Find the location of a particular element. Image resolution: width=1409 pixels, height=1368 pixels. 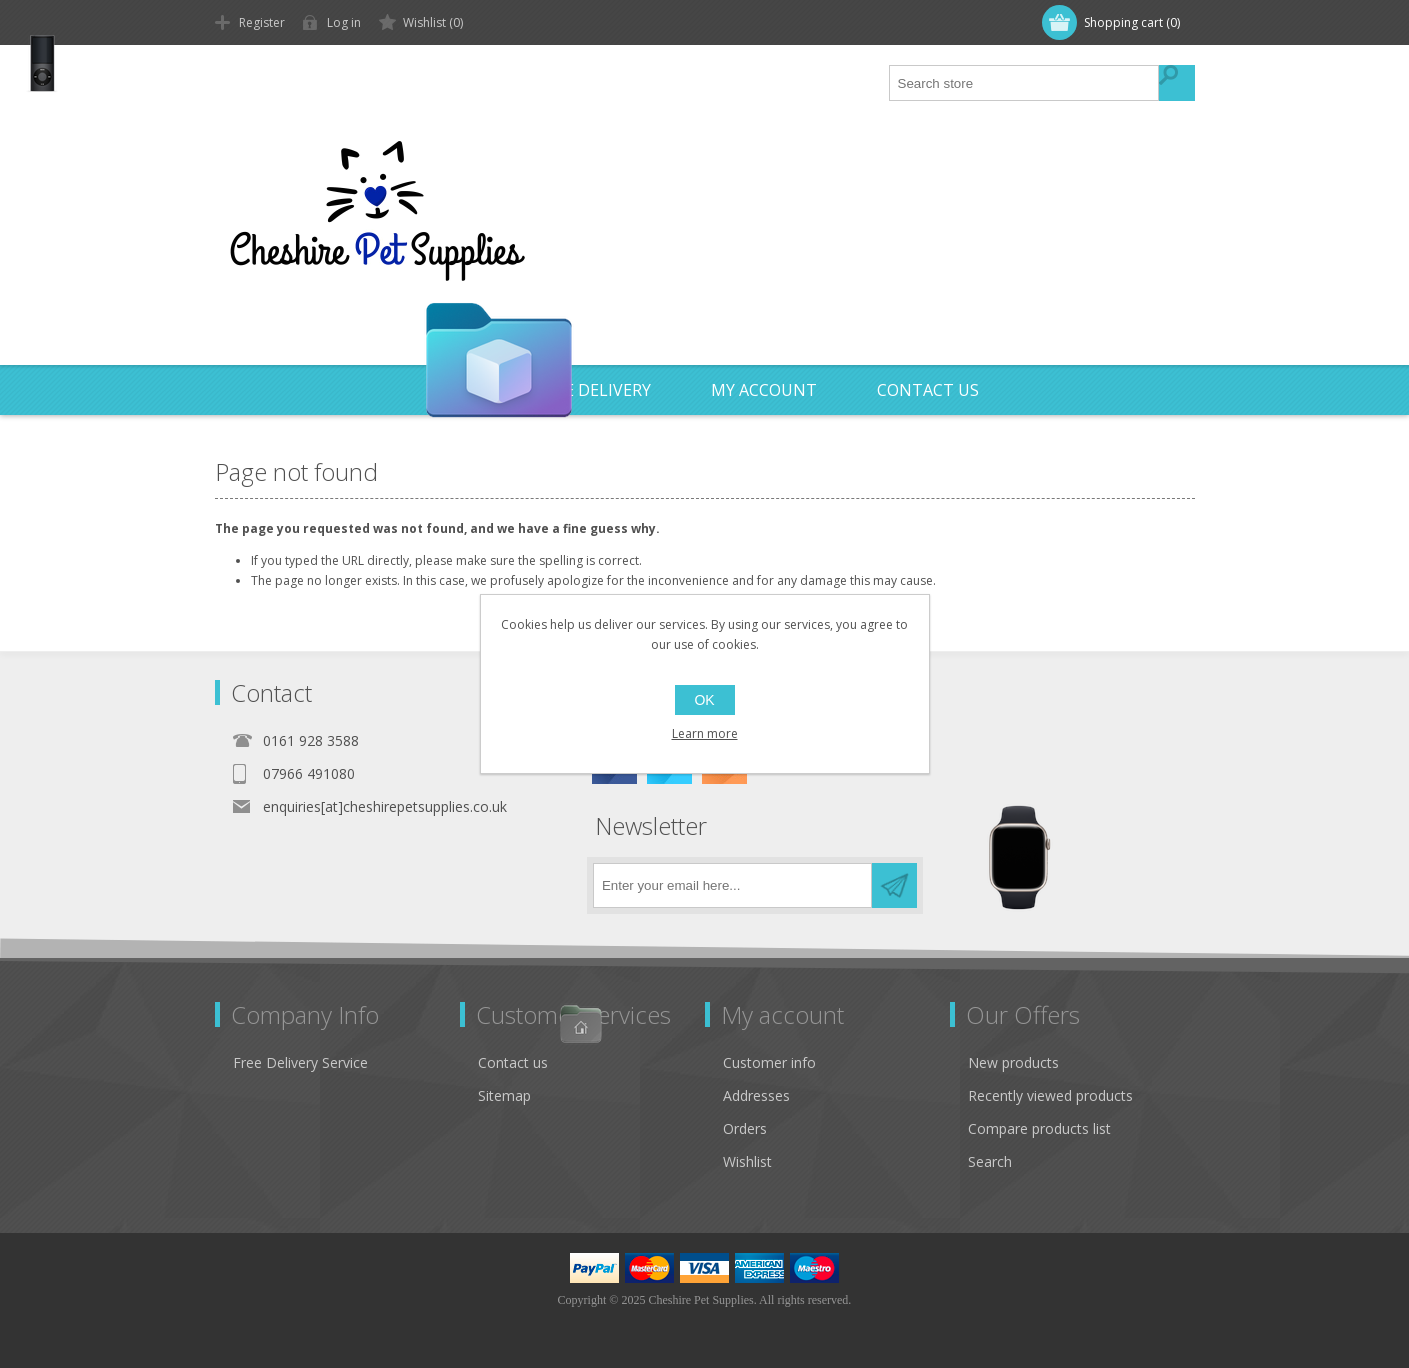

manage your paired Apple Watch SE is located at coordinates (1018, 857).